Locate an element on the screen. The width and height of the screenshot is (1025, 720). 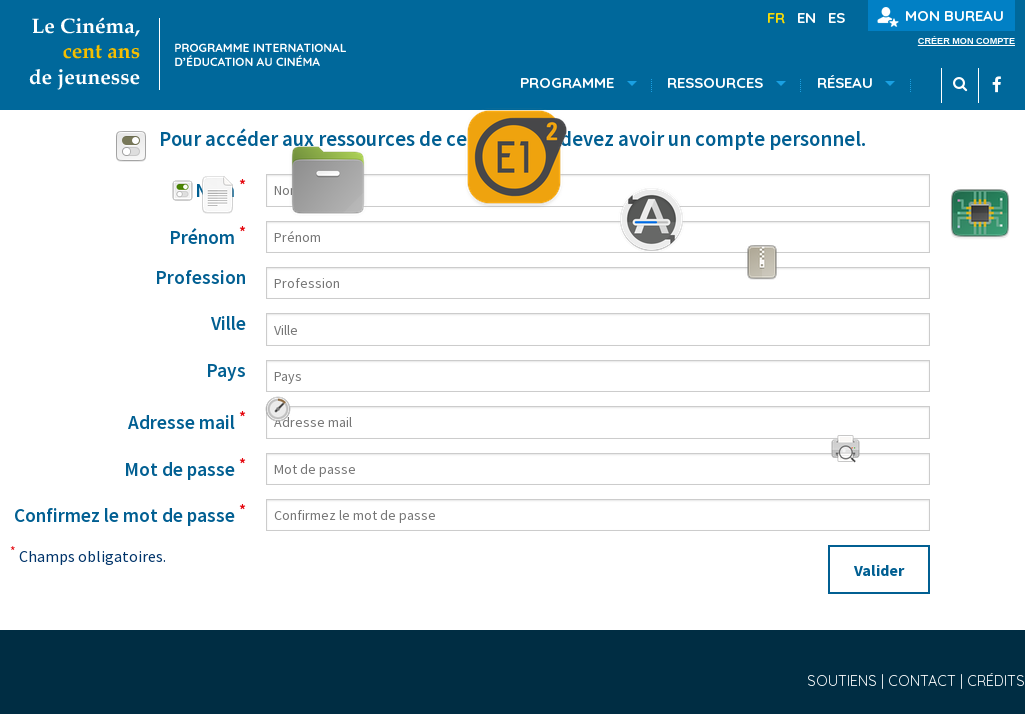
open system settings or preferences is located at coordinates (182, 190).